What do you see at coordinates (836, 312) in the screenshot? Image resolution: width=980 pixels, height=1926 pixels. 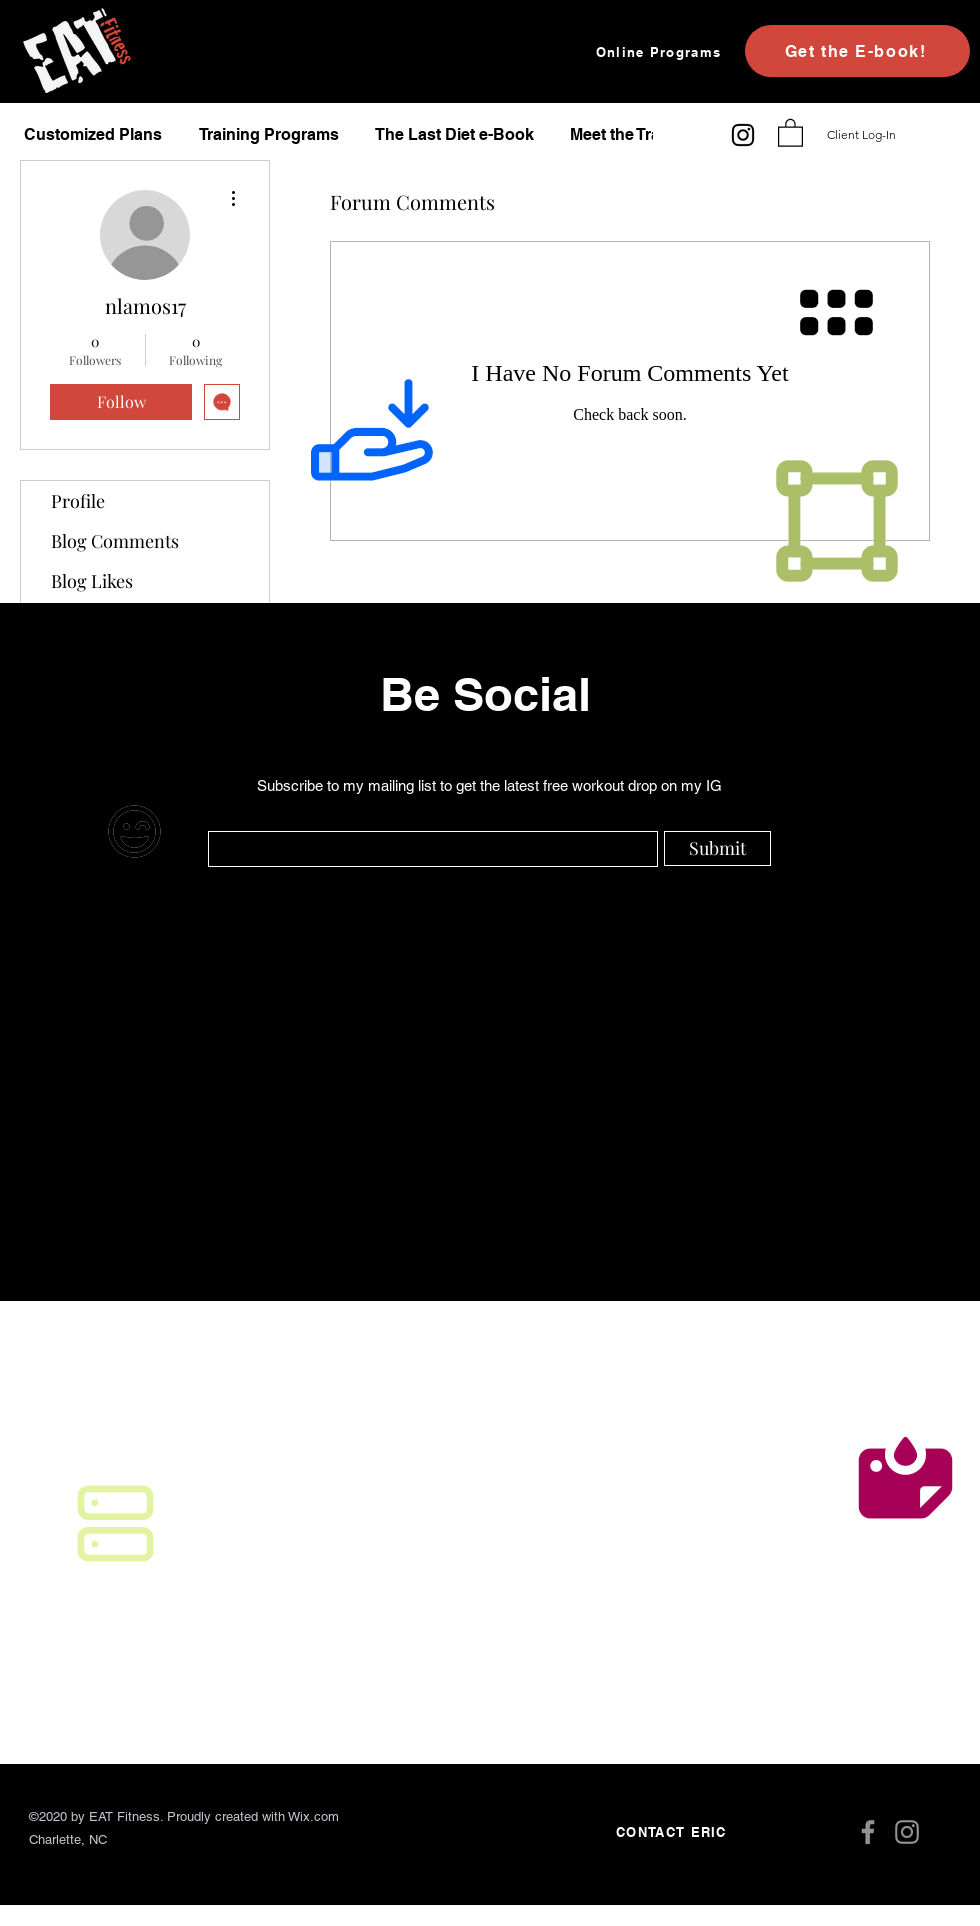 I see `drag to reorder or rearrange items` at bounding box center [836, 312].